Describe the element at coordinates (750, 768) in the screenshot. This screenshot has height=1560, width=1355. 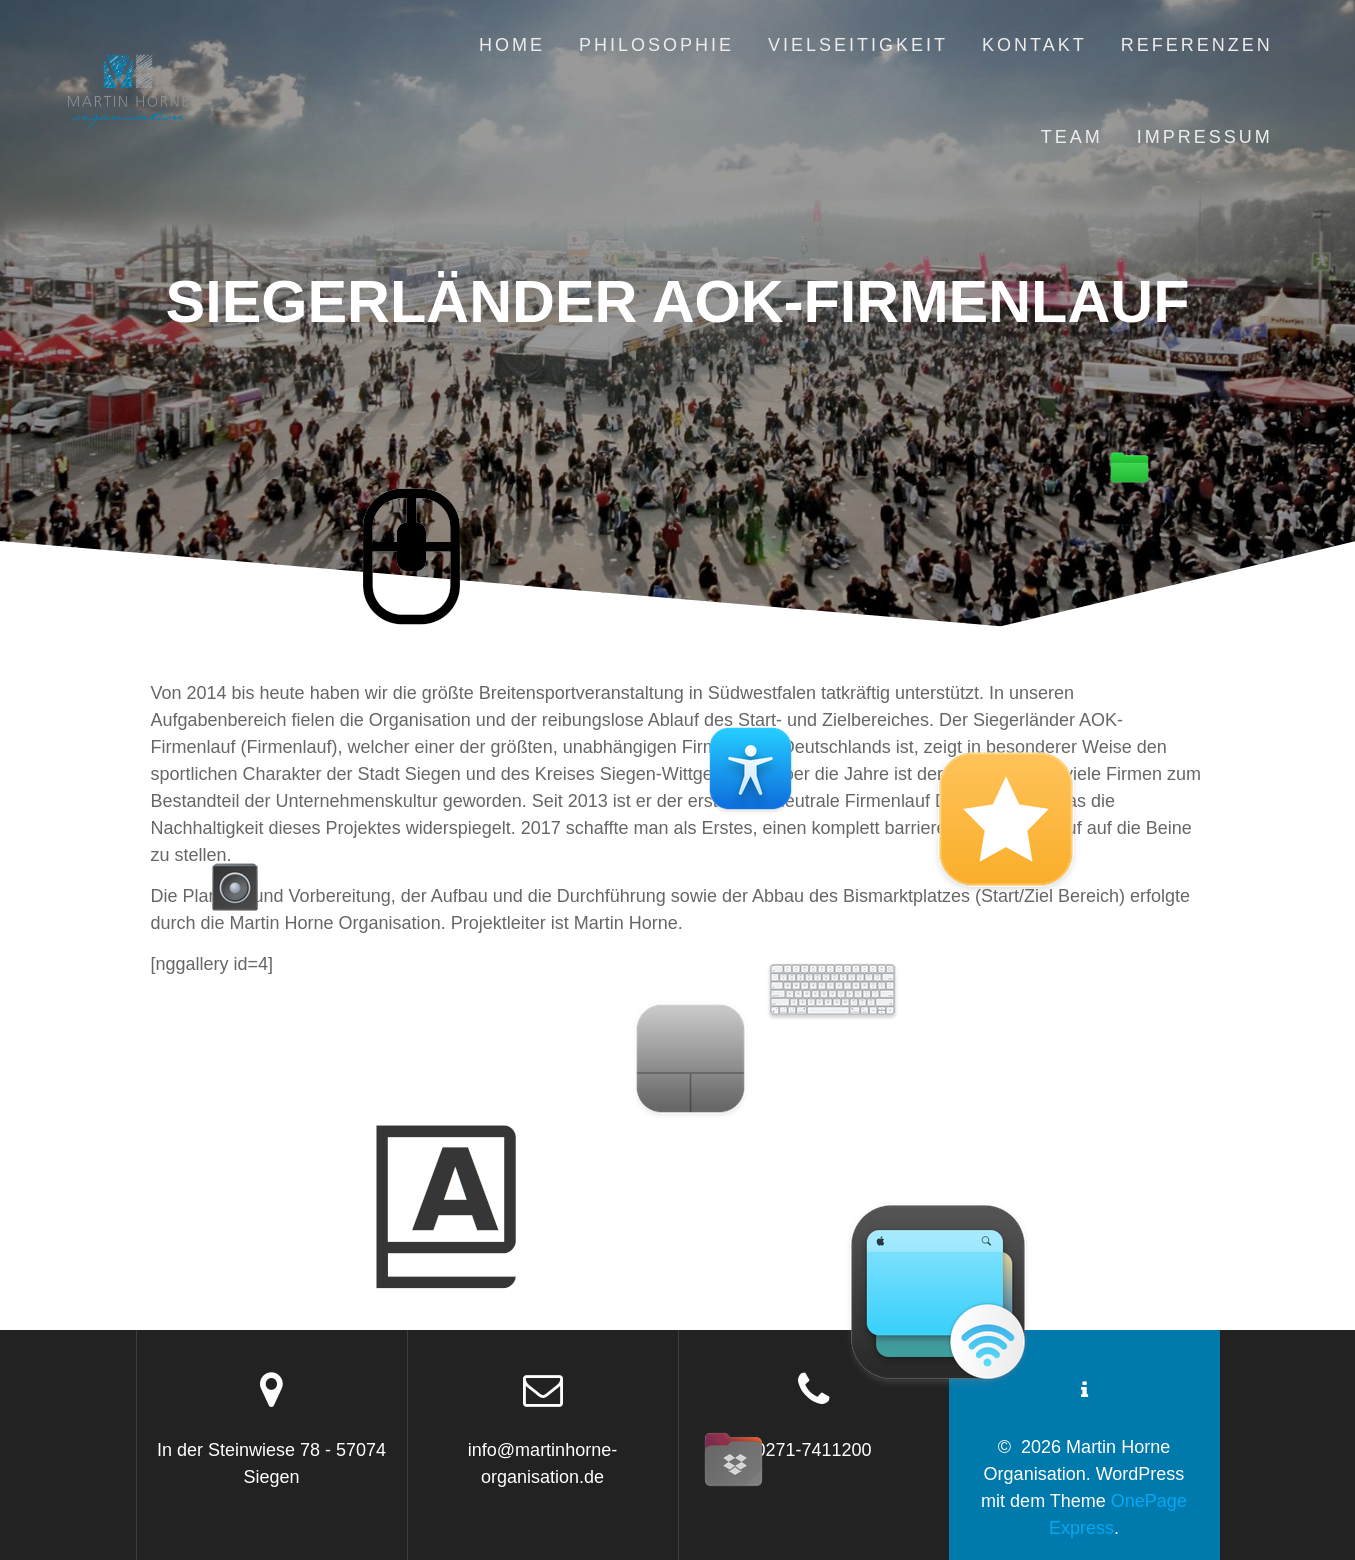
I see `open accessibility settings` at that location.